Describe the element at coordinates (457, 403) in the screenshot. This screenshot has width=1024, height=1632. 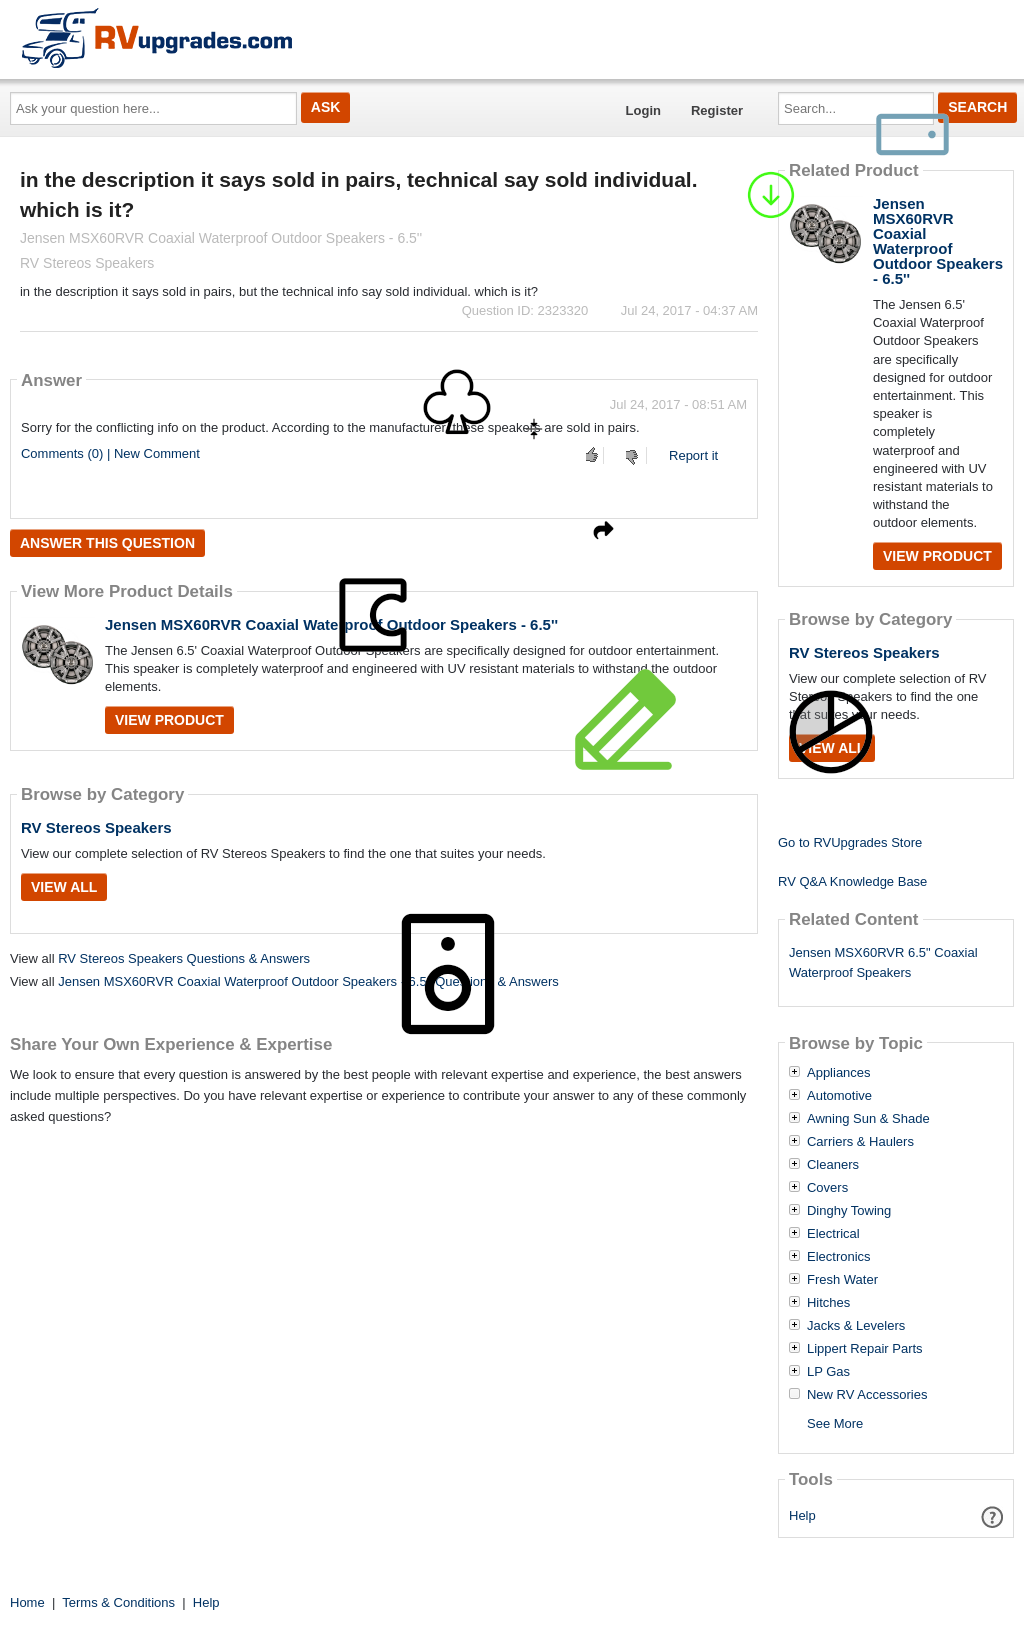
I see `indicates clubs suit in a card game` at that location.